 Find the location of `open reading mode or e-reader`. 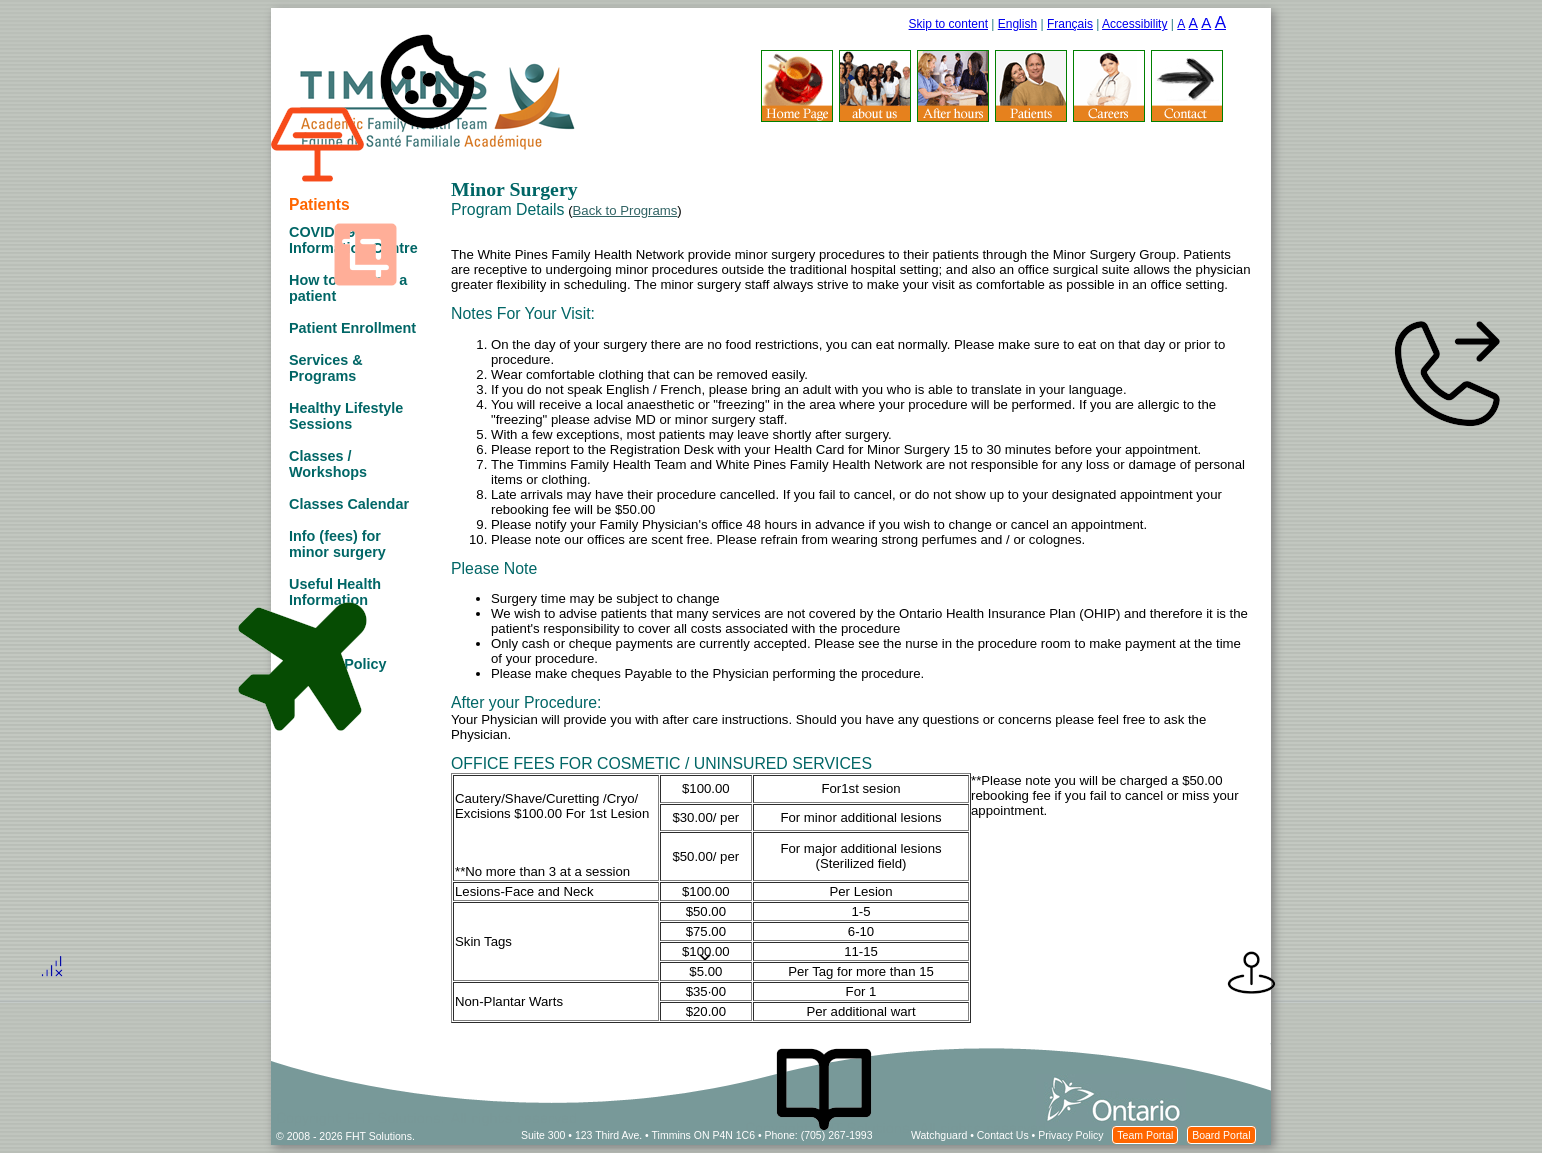

open reading mode or e-reader is located at coordinates (824, 1083).